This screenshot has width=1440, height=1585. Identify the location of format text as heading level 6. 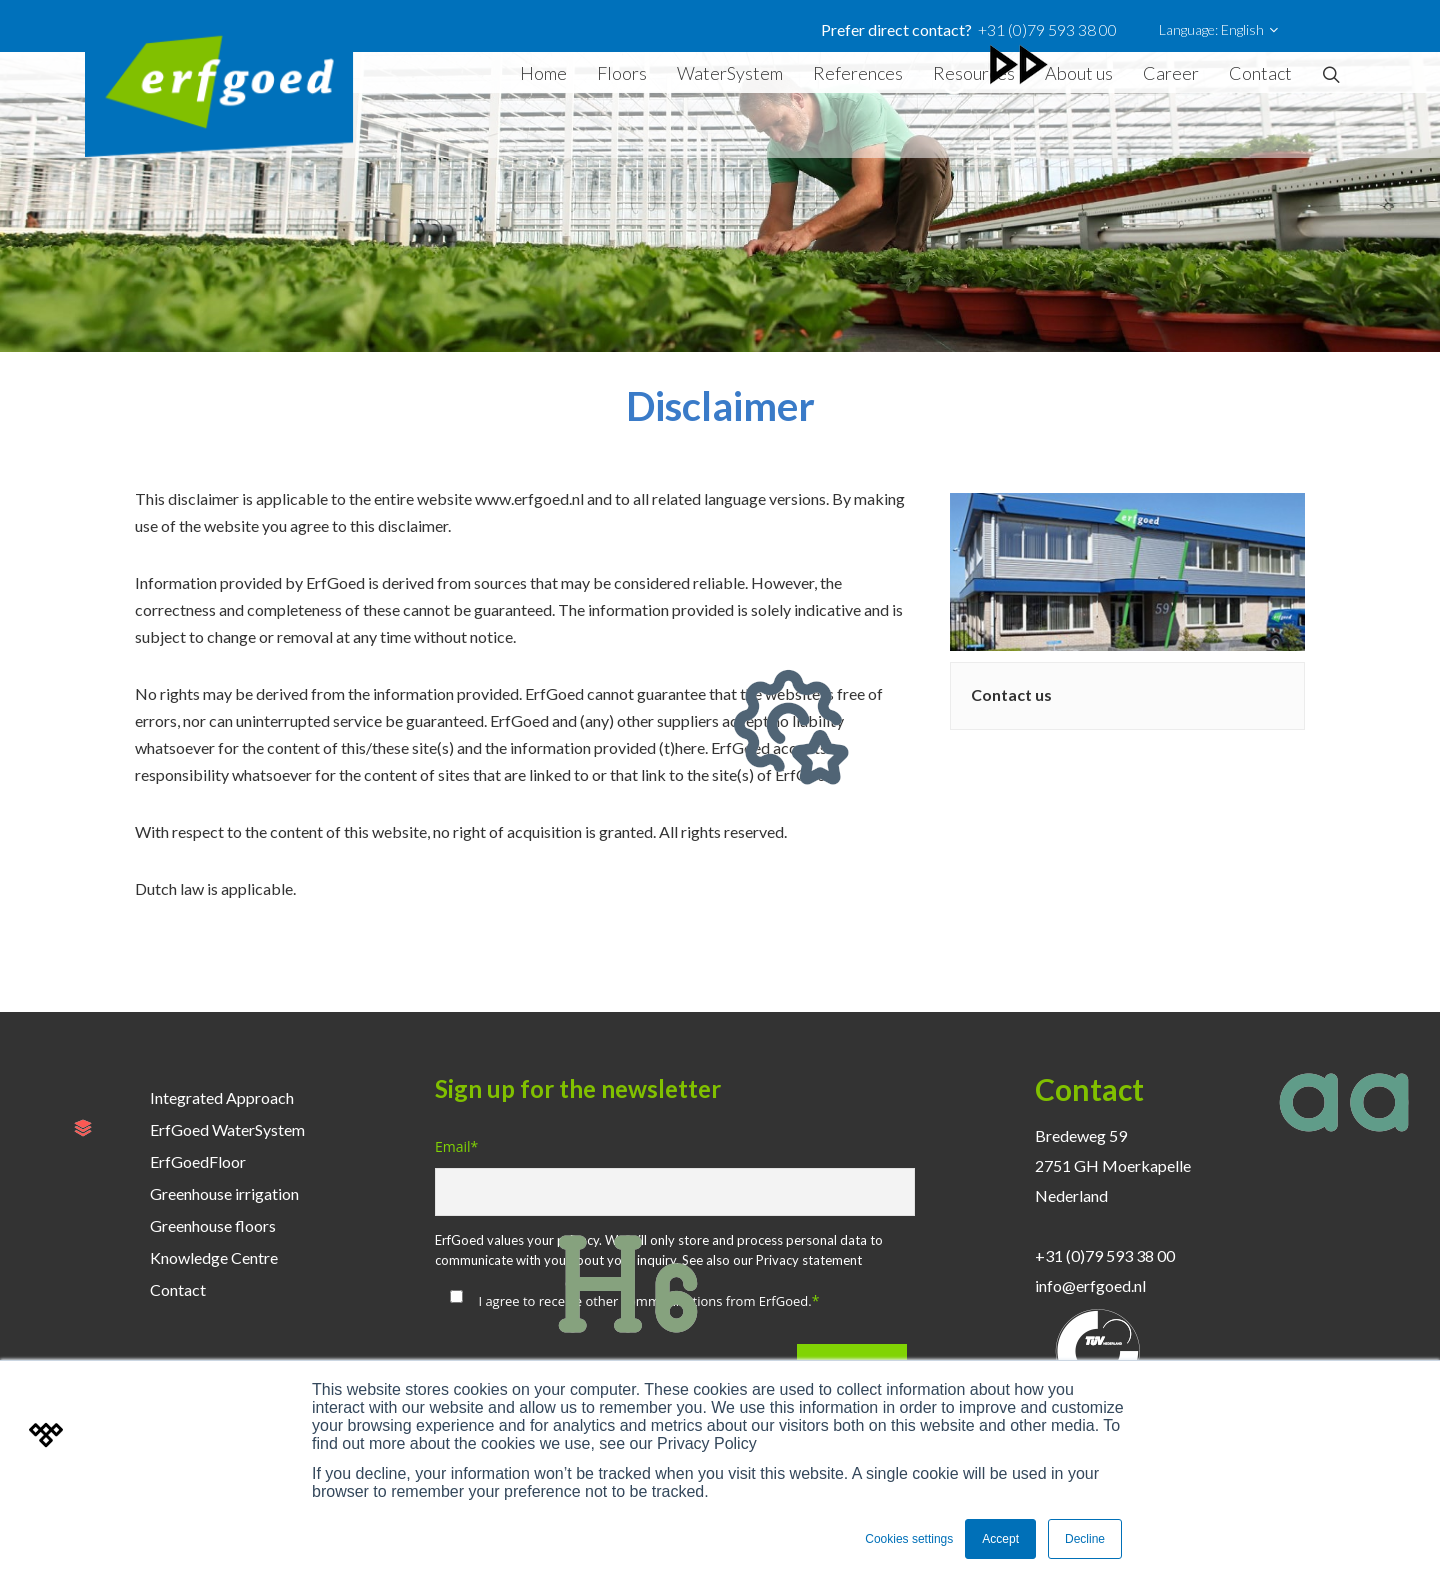
(628, 1284).